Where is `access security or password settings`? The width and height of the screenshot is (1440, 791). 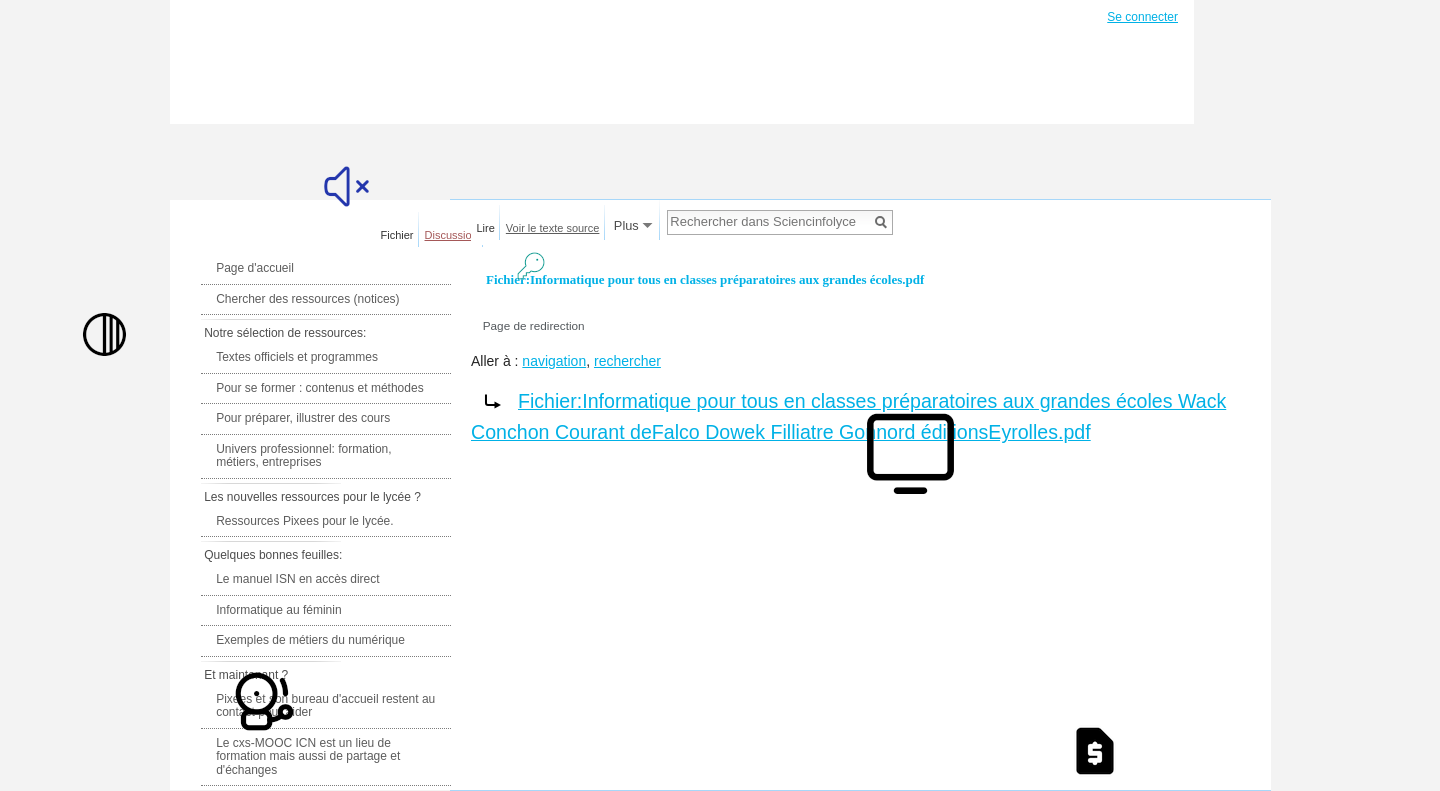
access security or password settings is located at coordinates (530, 266).